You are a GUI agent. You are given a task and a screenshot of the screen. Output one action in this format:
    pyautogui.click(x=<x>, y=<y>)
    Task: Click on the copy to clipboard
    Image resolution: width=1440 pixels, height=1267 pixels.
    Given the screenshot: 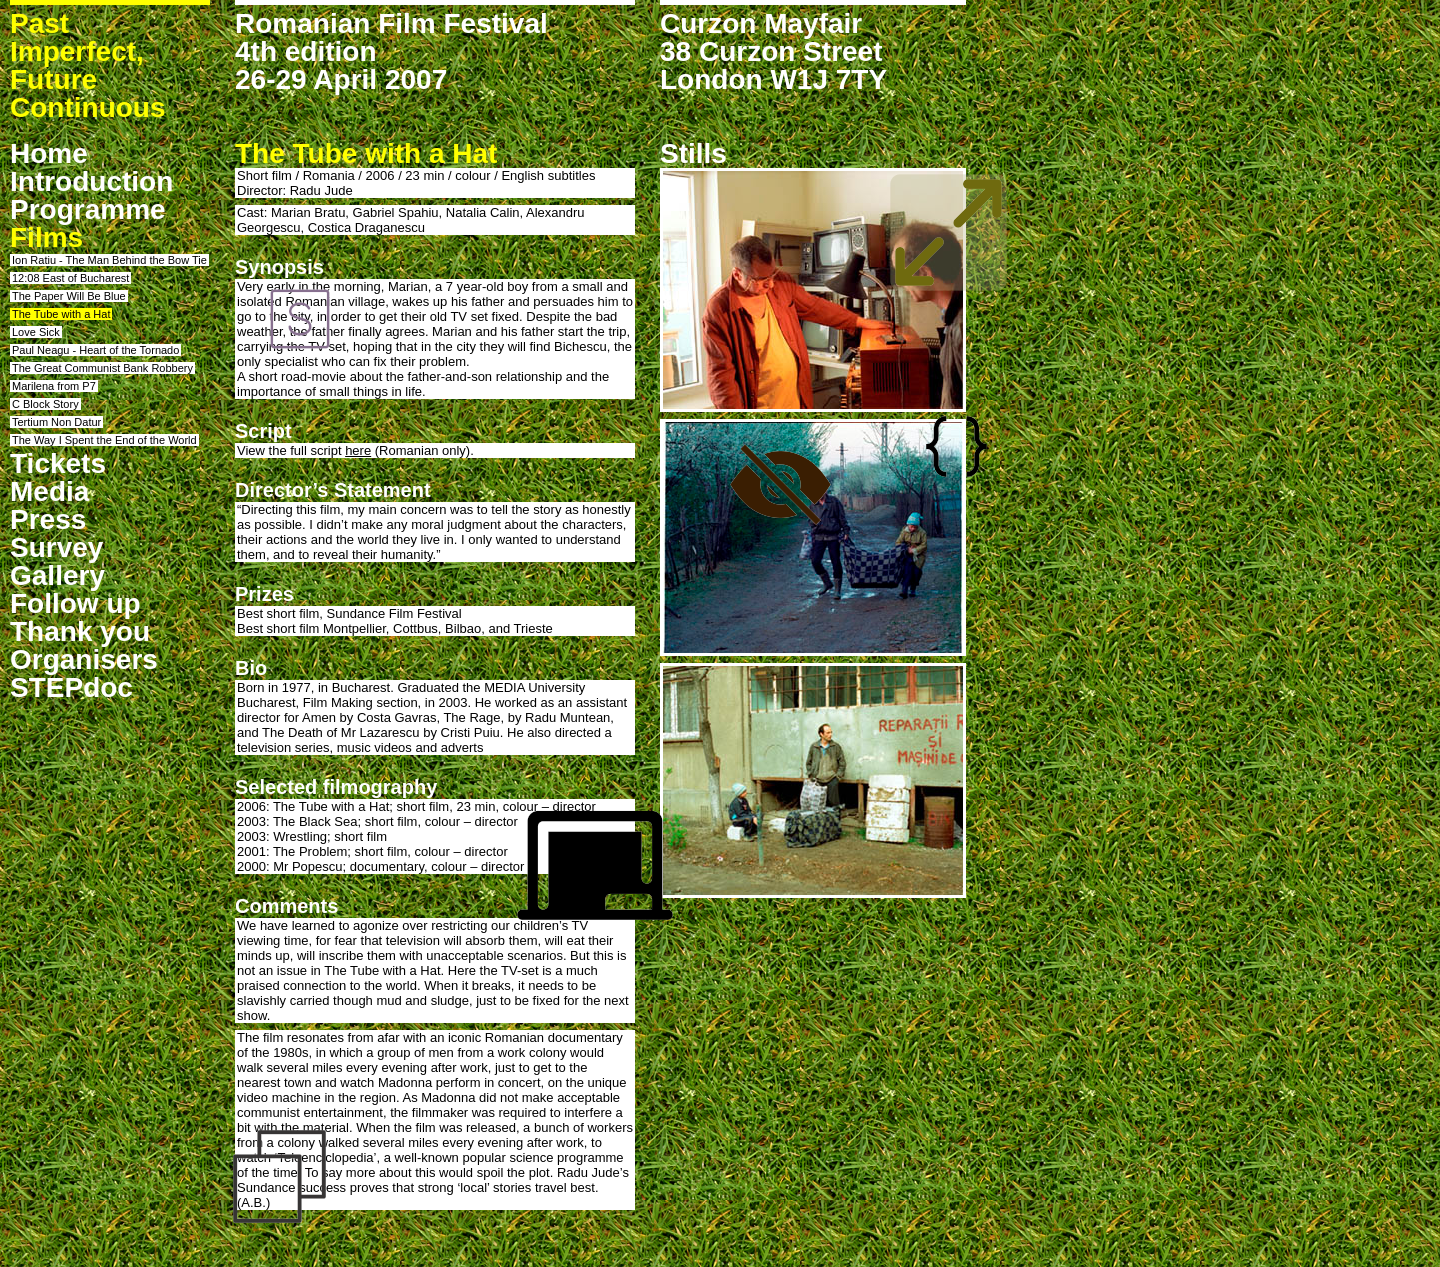 What is the action you would take?
    pyautogui.click(x=279, y=1176)
    